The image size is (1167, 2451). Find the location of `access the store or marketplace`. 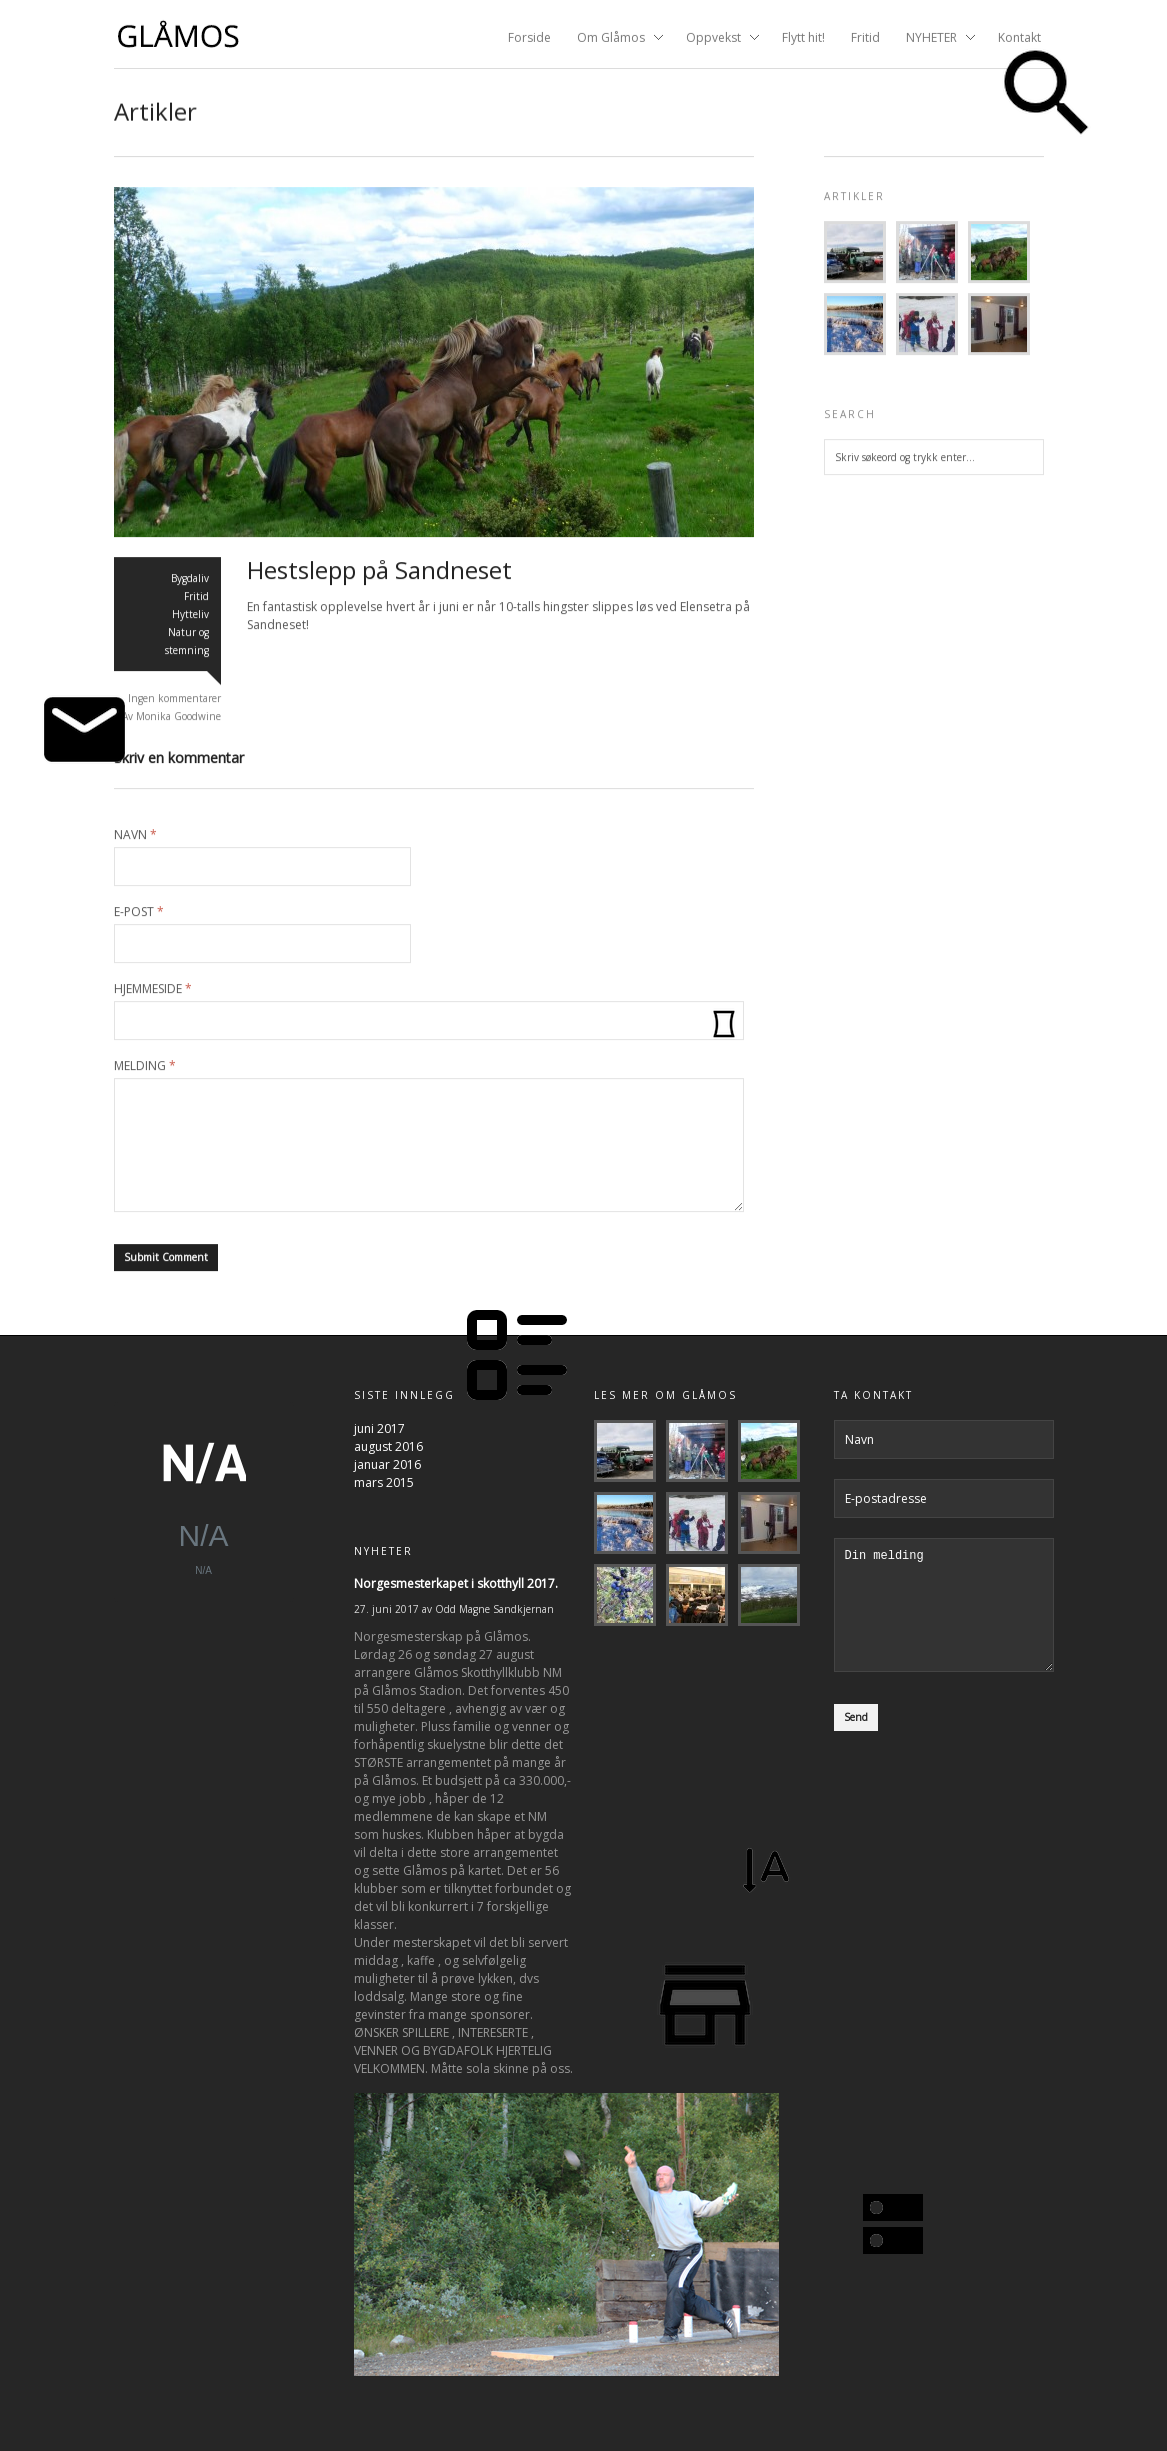

access the store or marketplace is located at coordinates (705, 2005).